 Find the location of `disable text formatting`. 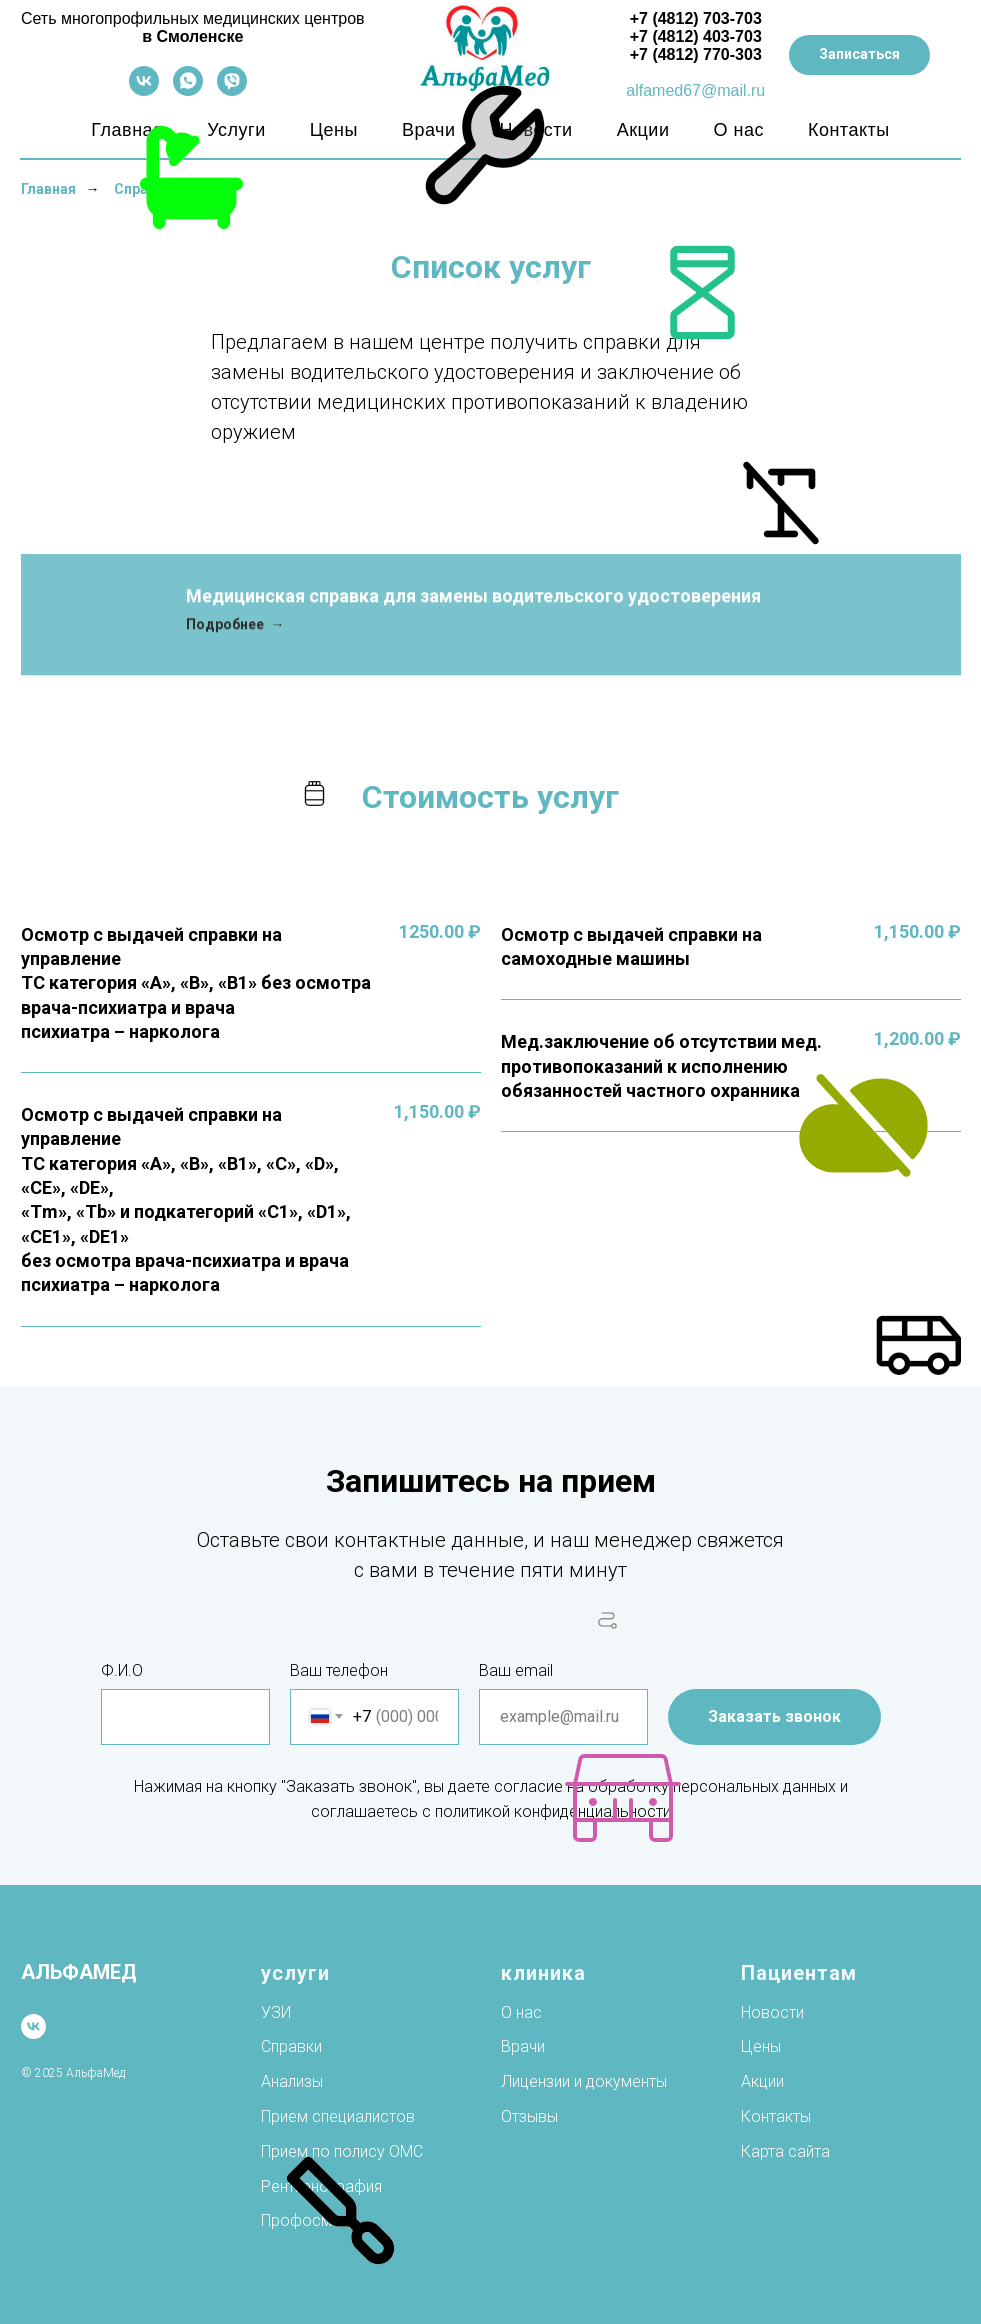

disable text formatting is located at coordinates (781, 503).